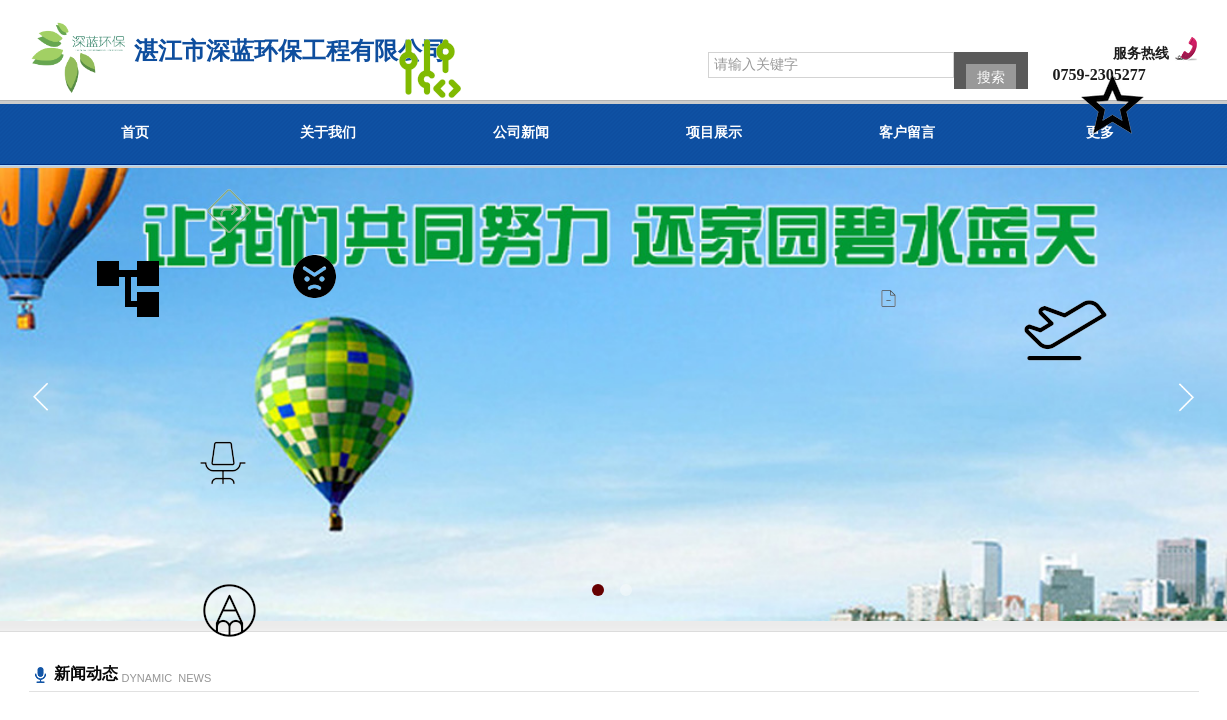  What do you see at coordinates (229, 211) in the screenshot?
I see `indicates a turn or direction change ahead` at bounding box center [229, 211].